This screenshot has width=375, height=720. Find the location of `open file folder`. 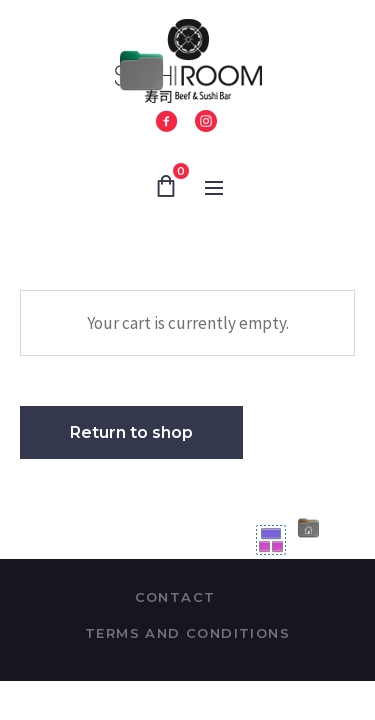

open file folder is located at coordinates (141, 70).